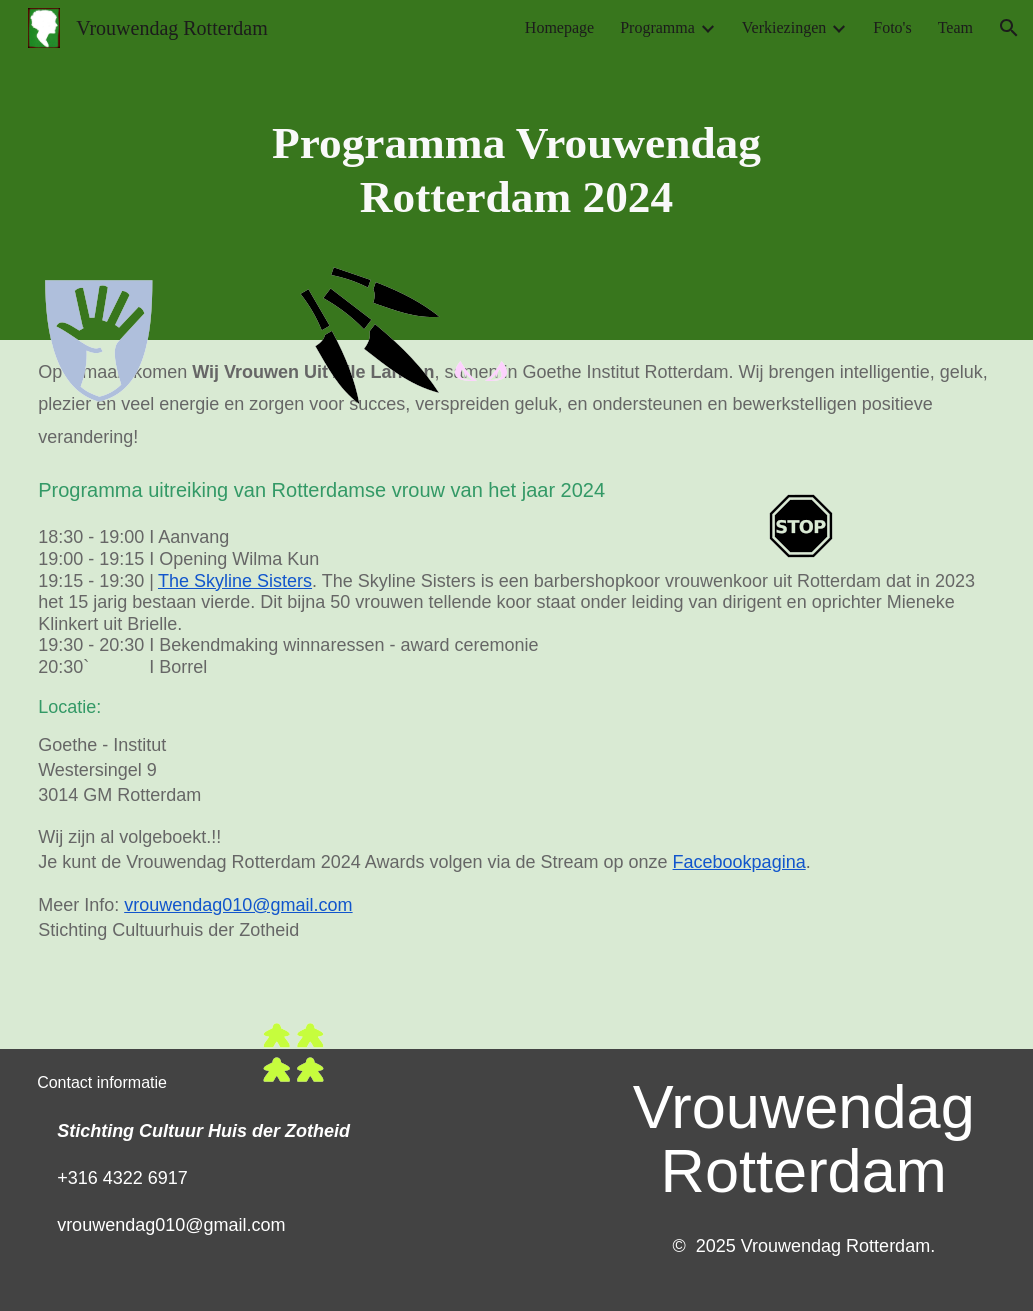 This screenshot has width=1033, height=1311. I want to click on view all players in the game, so click(293, 1052).